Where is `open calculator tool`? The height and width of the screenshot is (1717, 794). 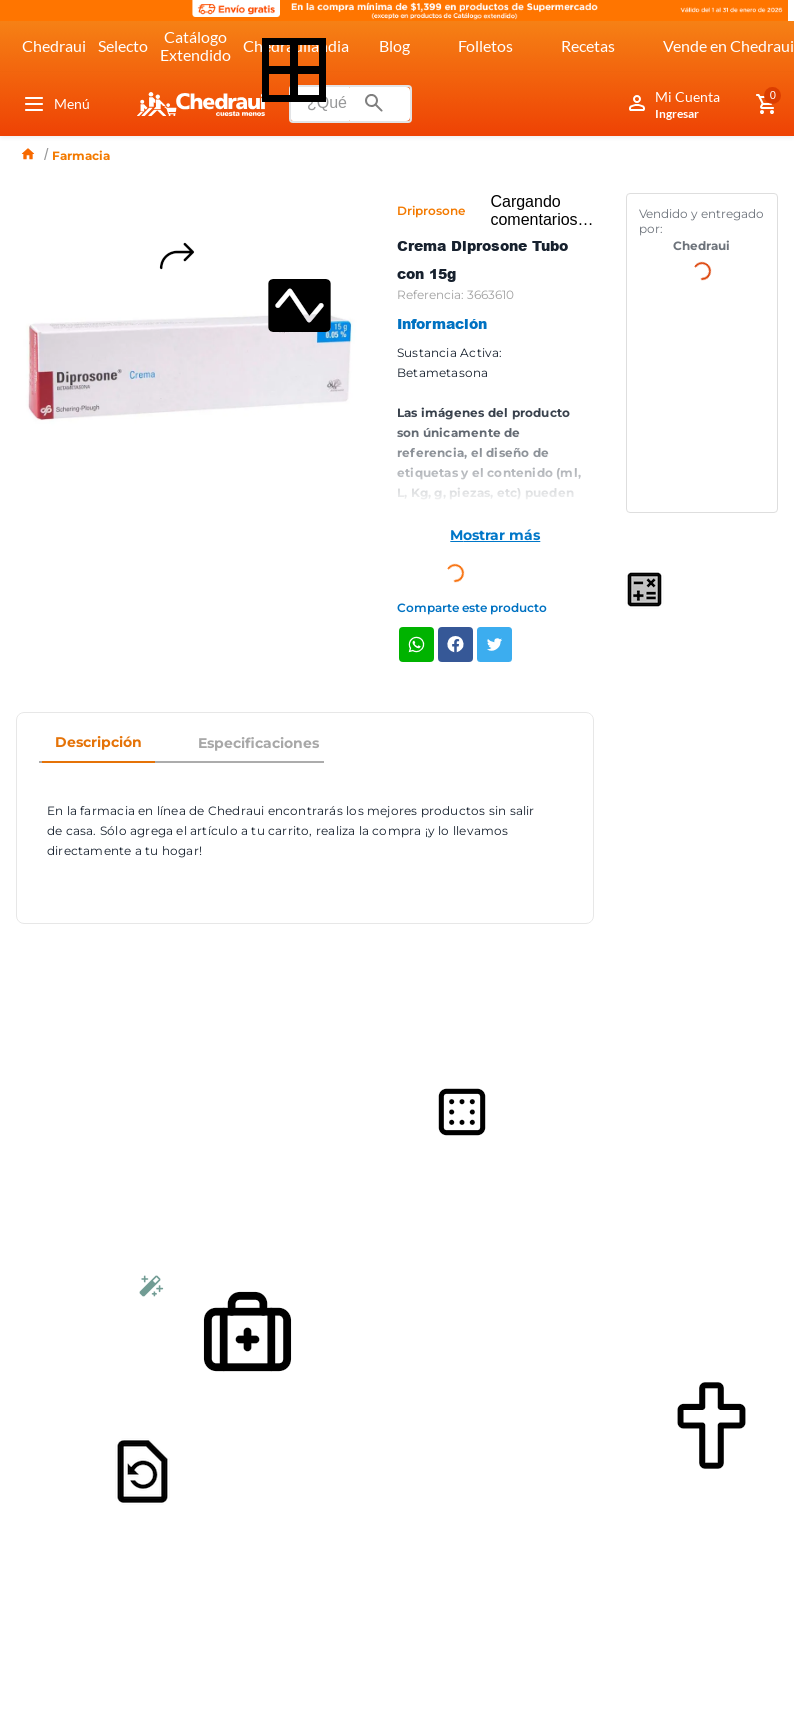 open calculator tool is located at coordinates (644, 589).